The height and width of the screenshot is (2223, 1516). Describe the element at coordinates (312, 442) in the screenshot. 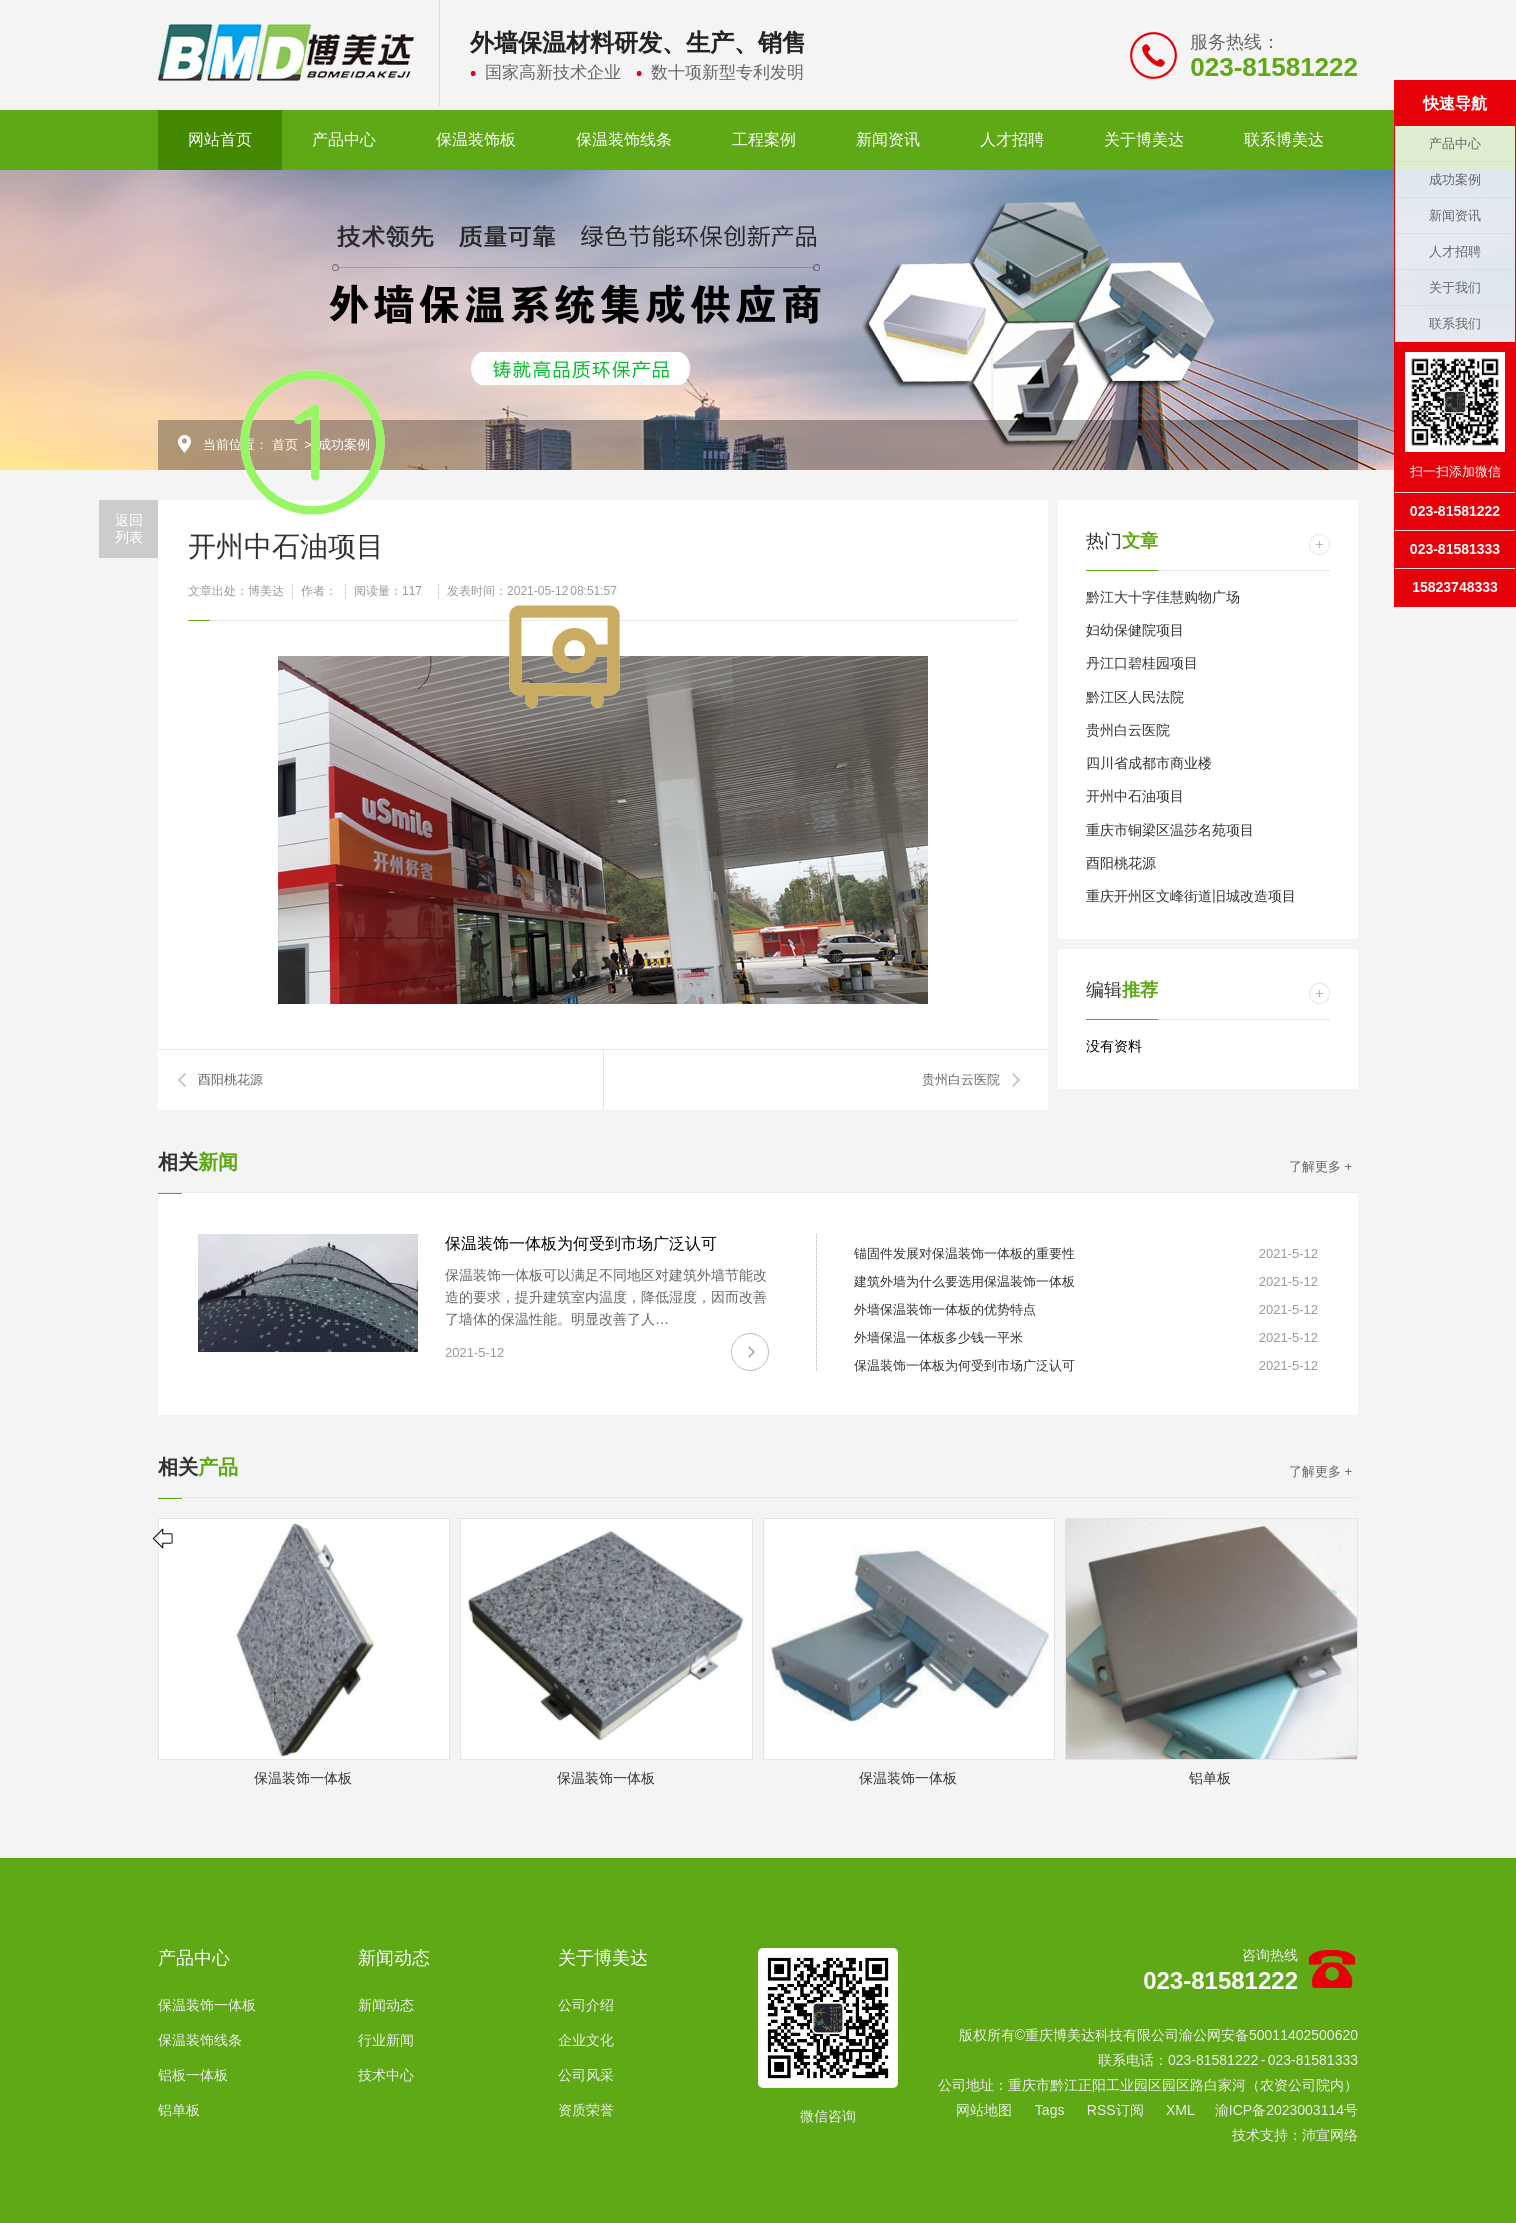

I see `indicates the first step in a process or sequence` at that location.